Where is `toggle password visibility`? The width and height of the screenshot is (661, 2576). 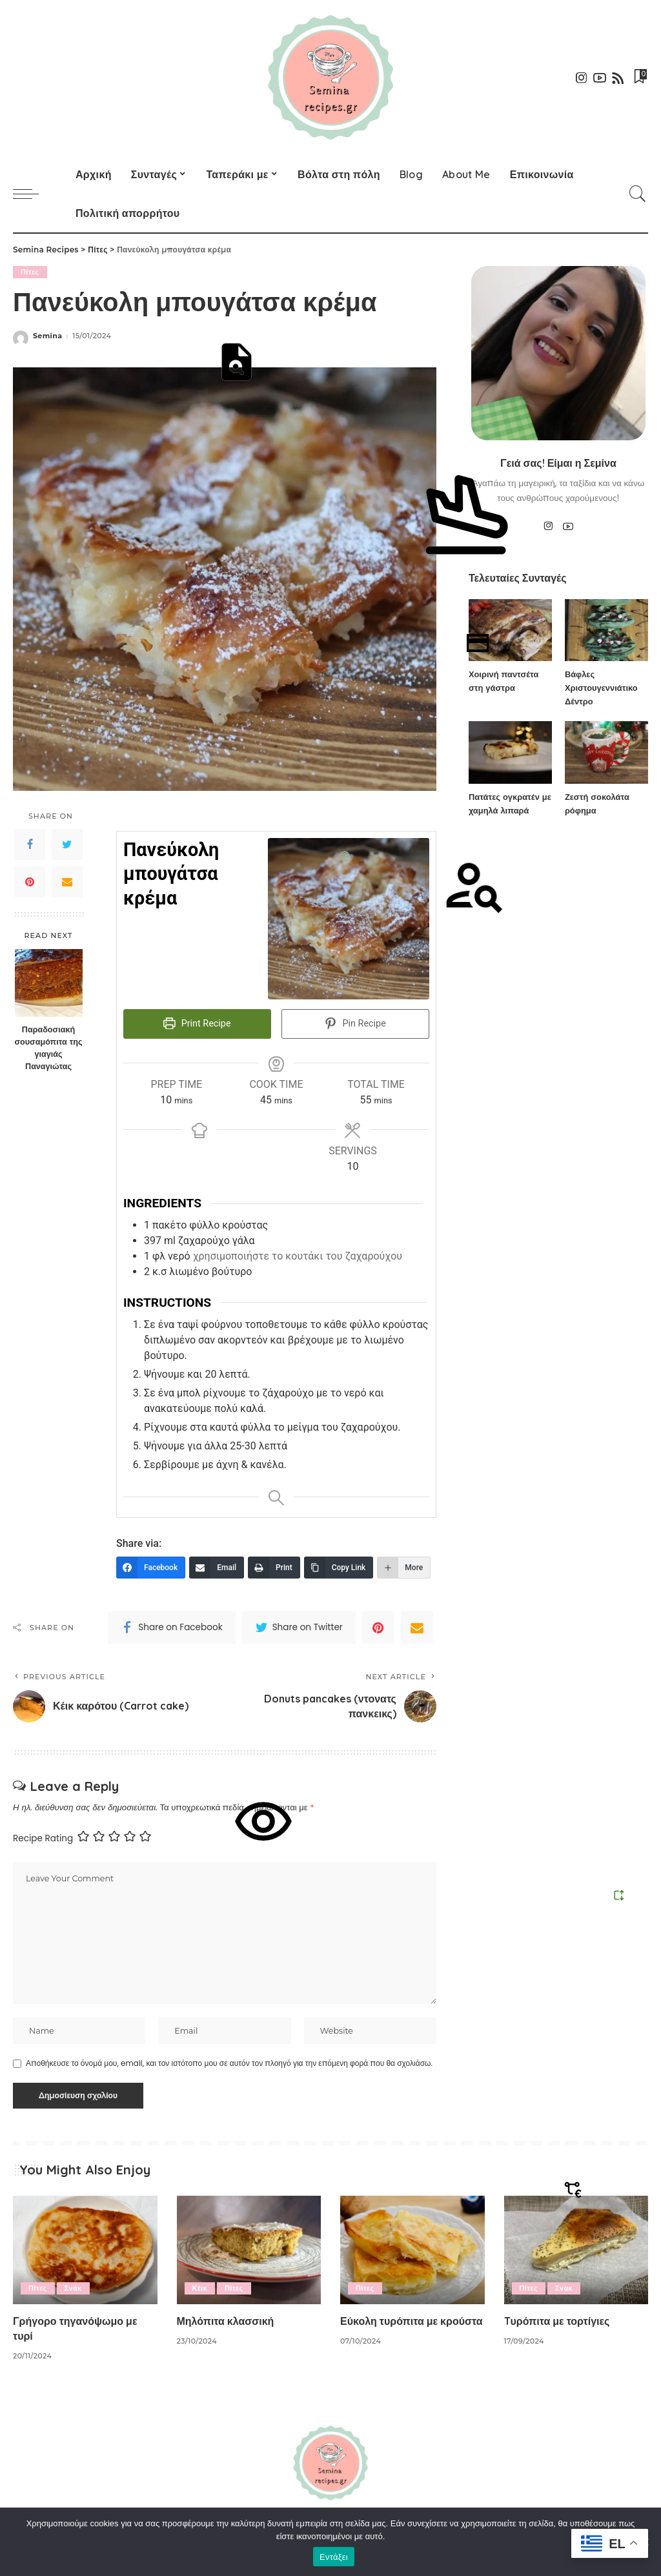
toggle password visibility is located at coordinates (263, 1821).